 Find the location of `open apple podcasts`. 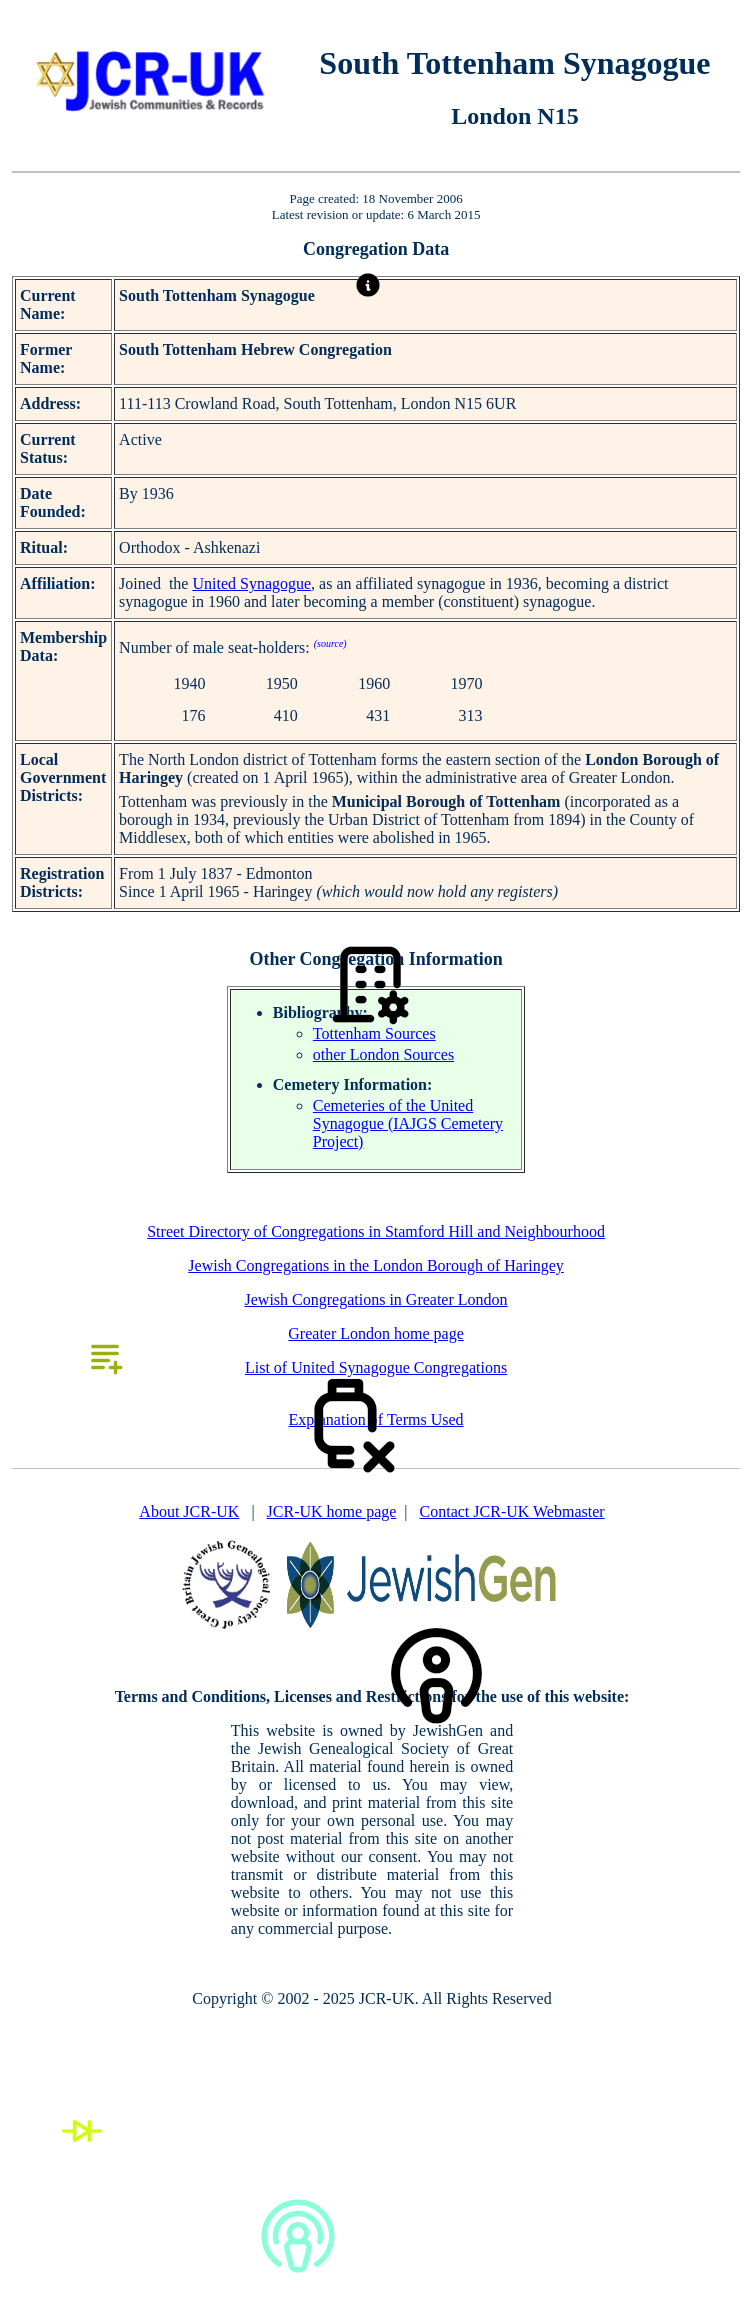

open apple podcasts is located at coordinates (298, 2236).